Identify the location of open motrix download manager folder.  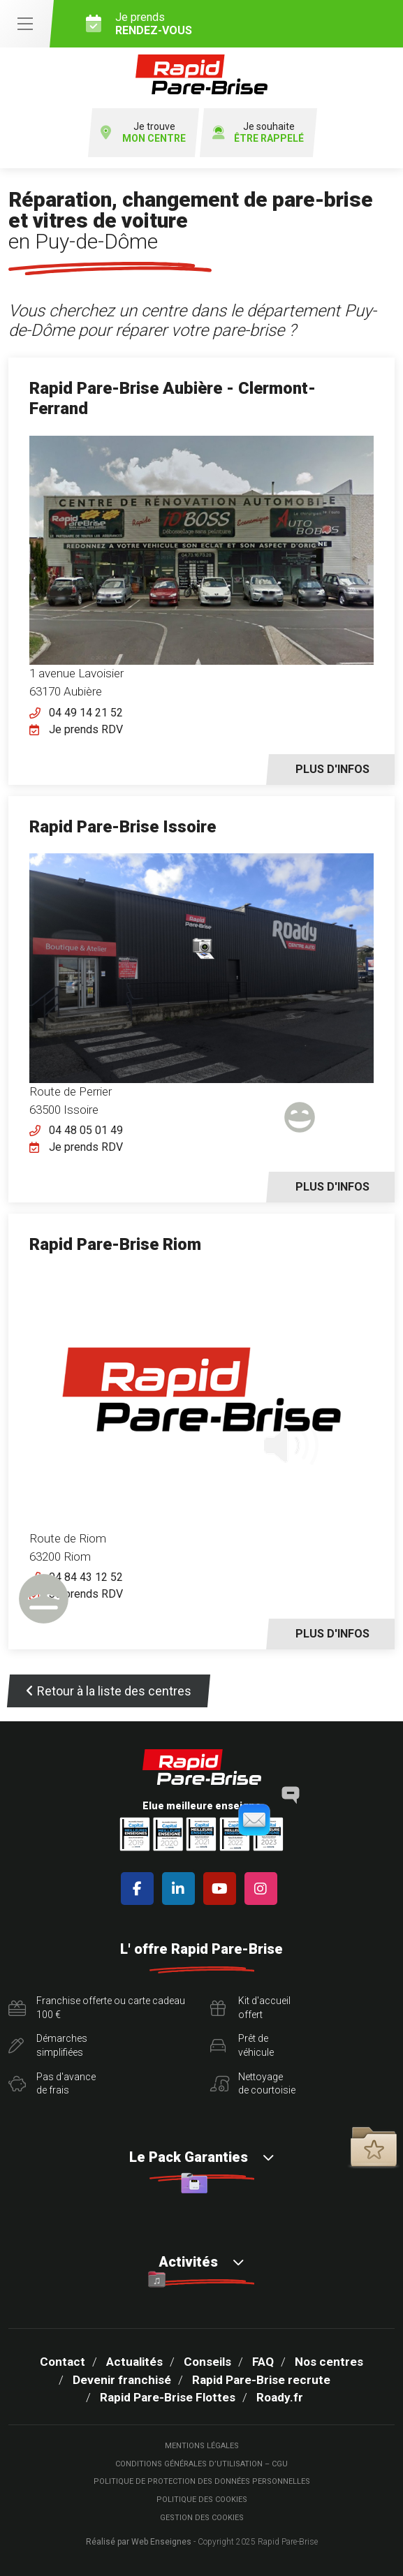
(194, 2184).